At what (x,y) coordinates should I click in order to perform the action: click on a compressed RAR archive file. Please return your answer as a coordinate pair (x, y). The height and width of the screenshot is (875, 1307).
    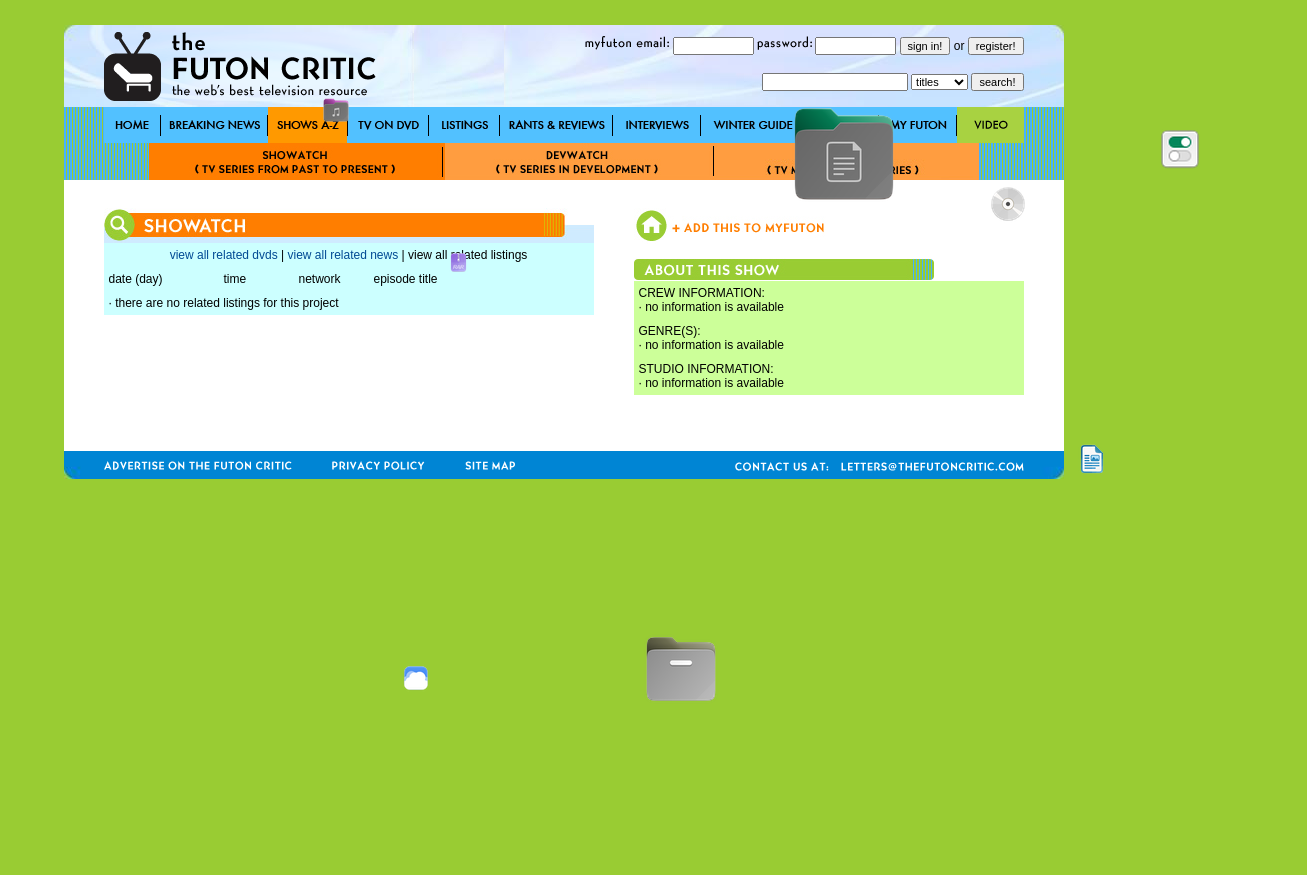
    Looking at the image, I should click on (458, 262).